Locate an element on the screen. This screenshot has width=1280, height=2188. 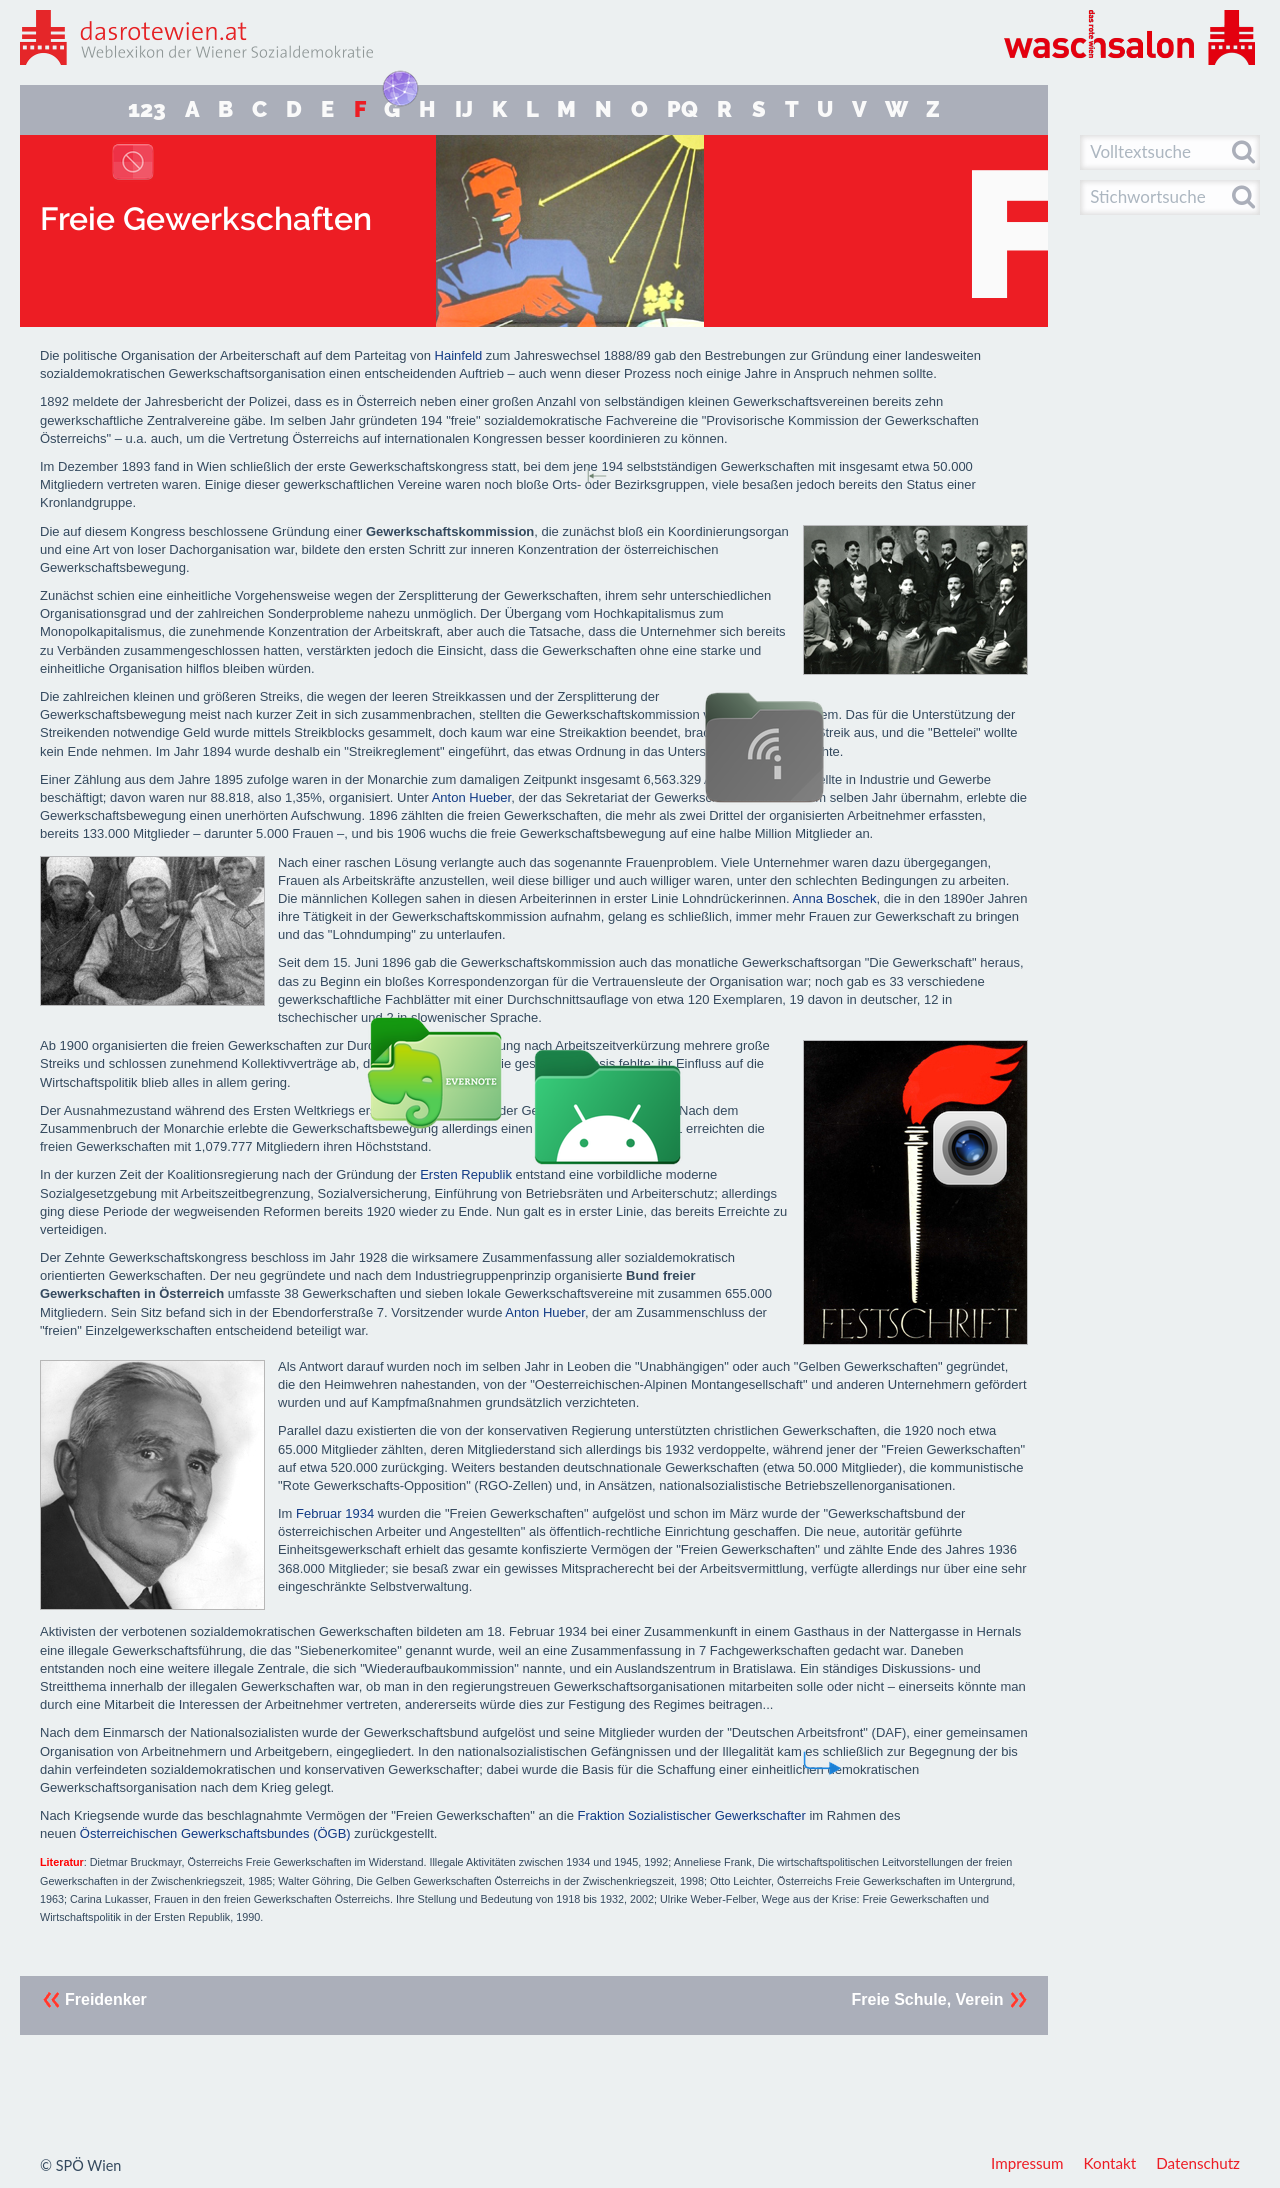
open insync cloud sync folder is located at coordinates (764, 747).